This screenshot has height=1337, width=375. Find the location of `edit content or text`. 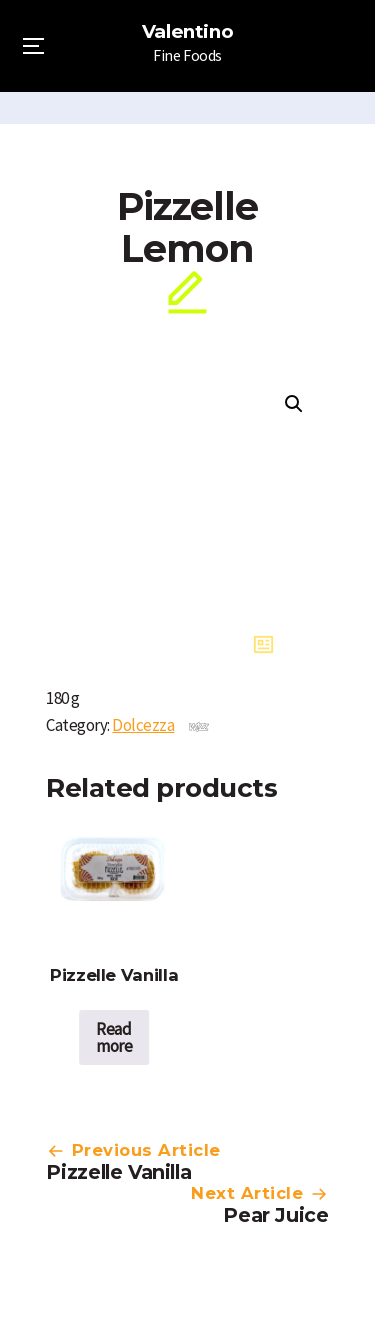

edit content or text is located at coordinates (187, 292).